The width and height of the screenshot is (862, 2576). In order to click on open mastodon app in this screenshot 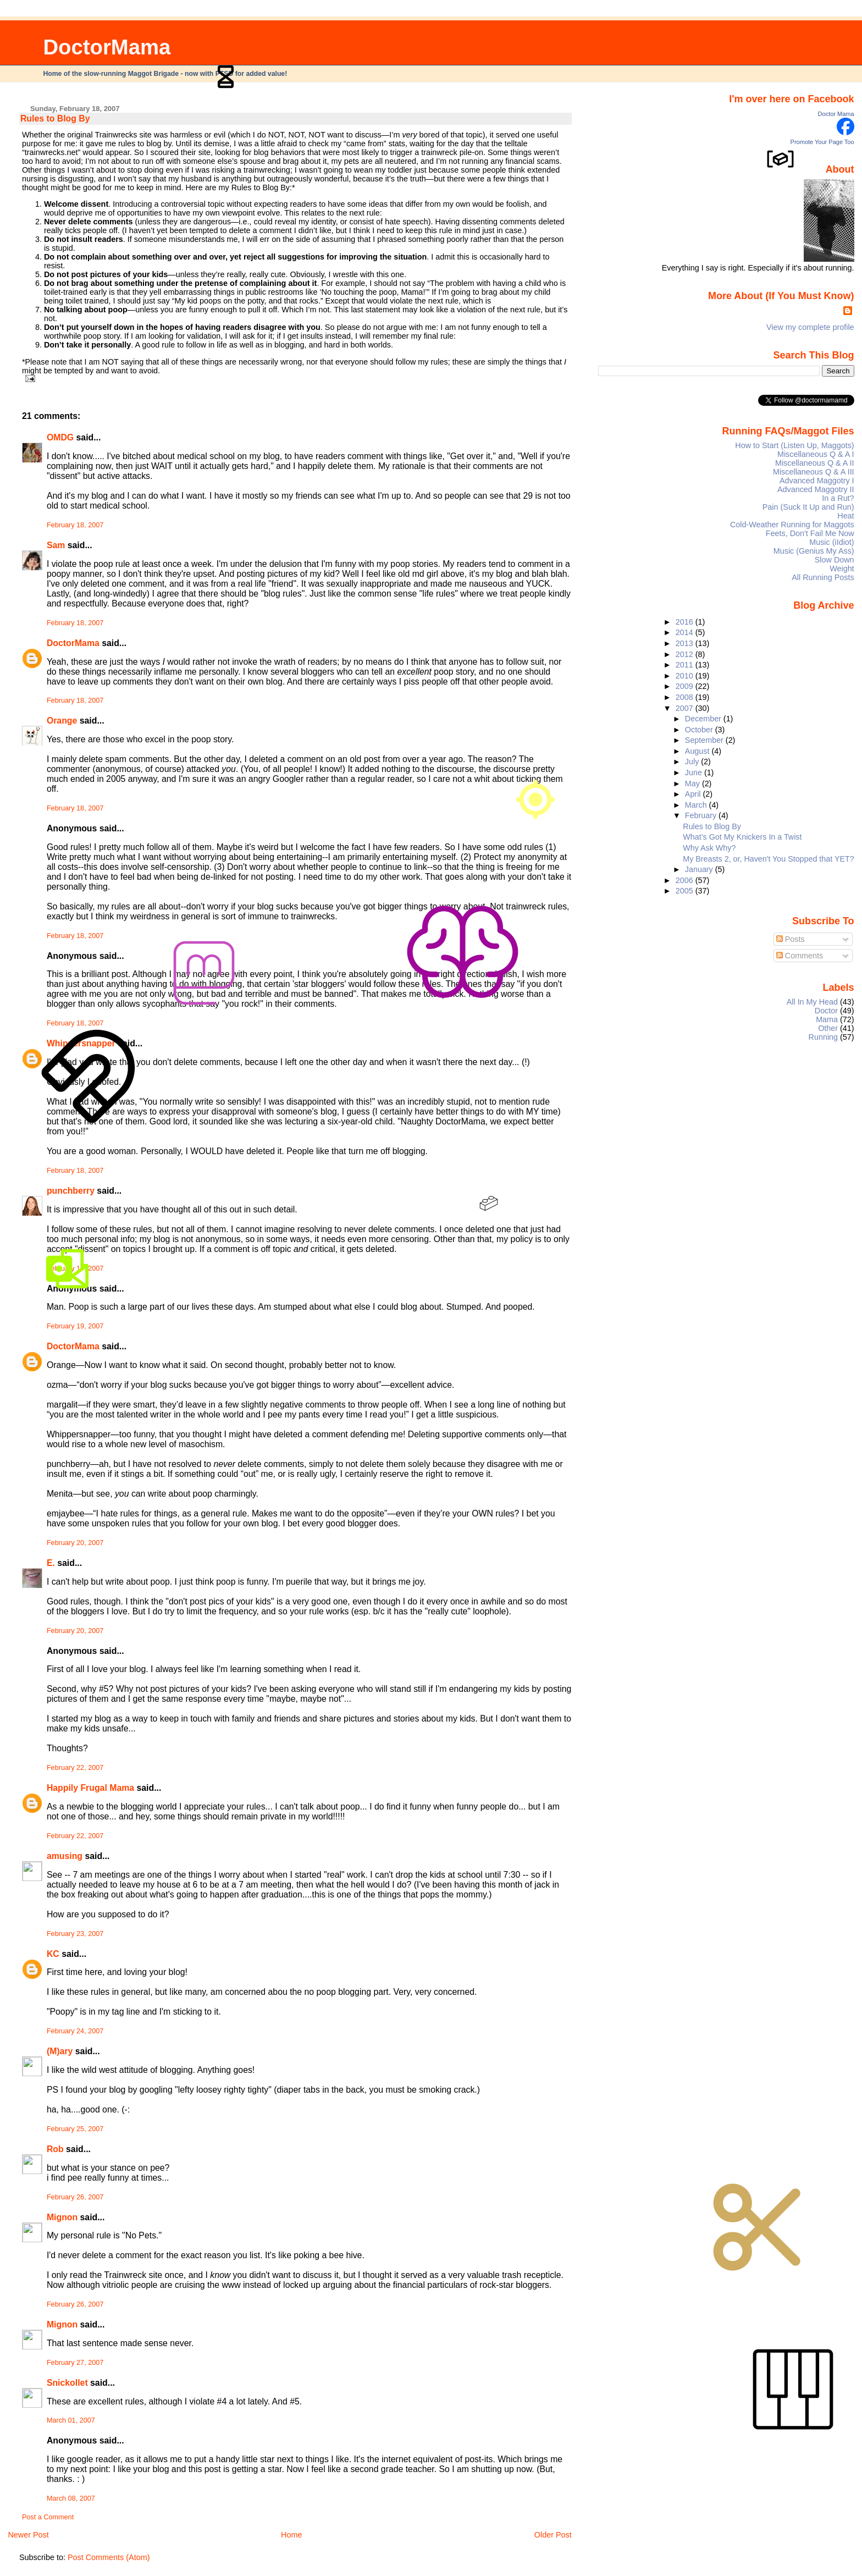, I will do `click(204, 972)`.